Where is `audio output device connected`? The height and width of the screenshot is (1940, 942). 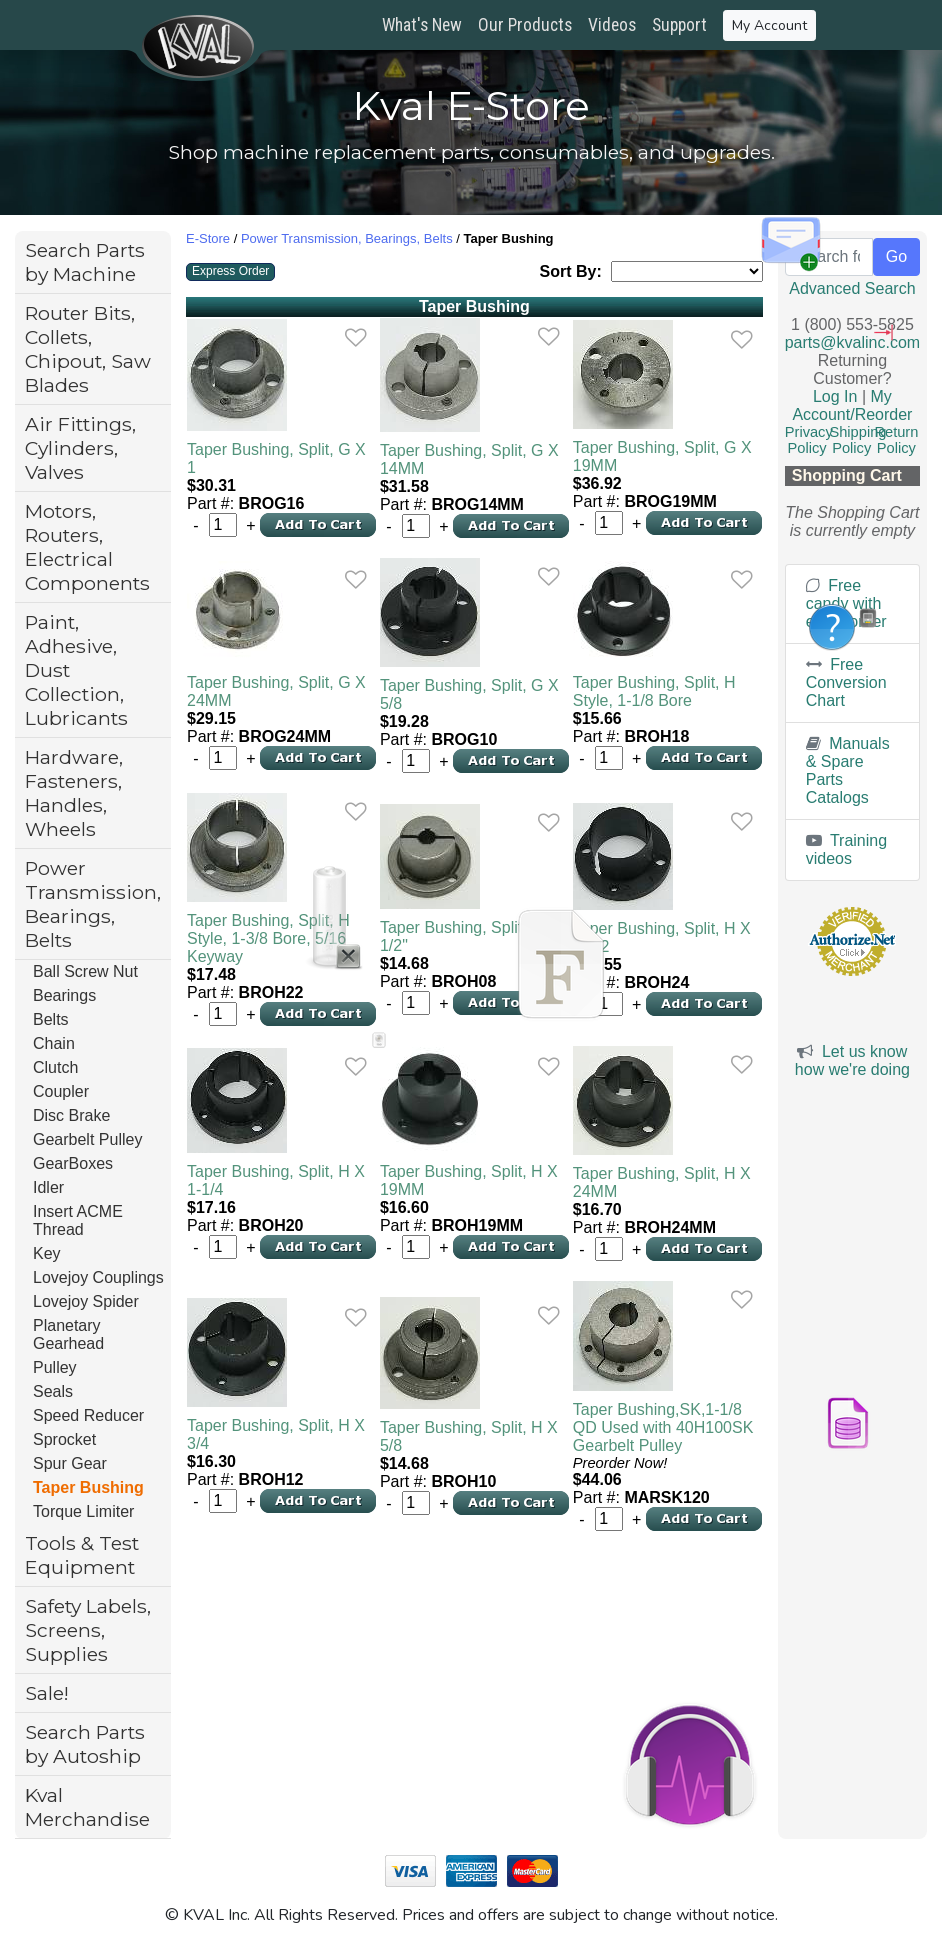 audio output device connected is located at coordinates (690, 1765).